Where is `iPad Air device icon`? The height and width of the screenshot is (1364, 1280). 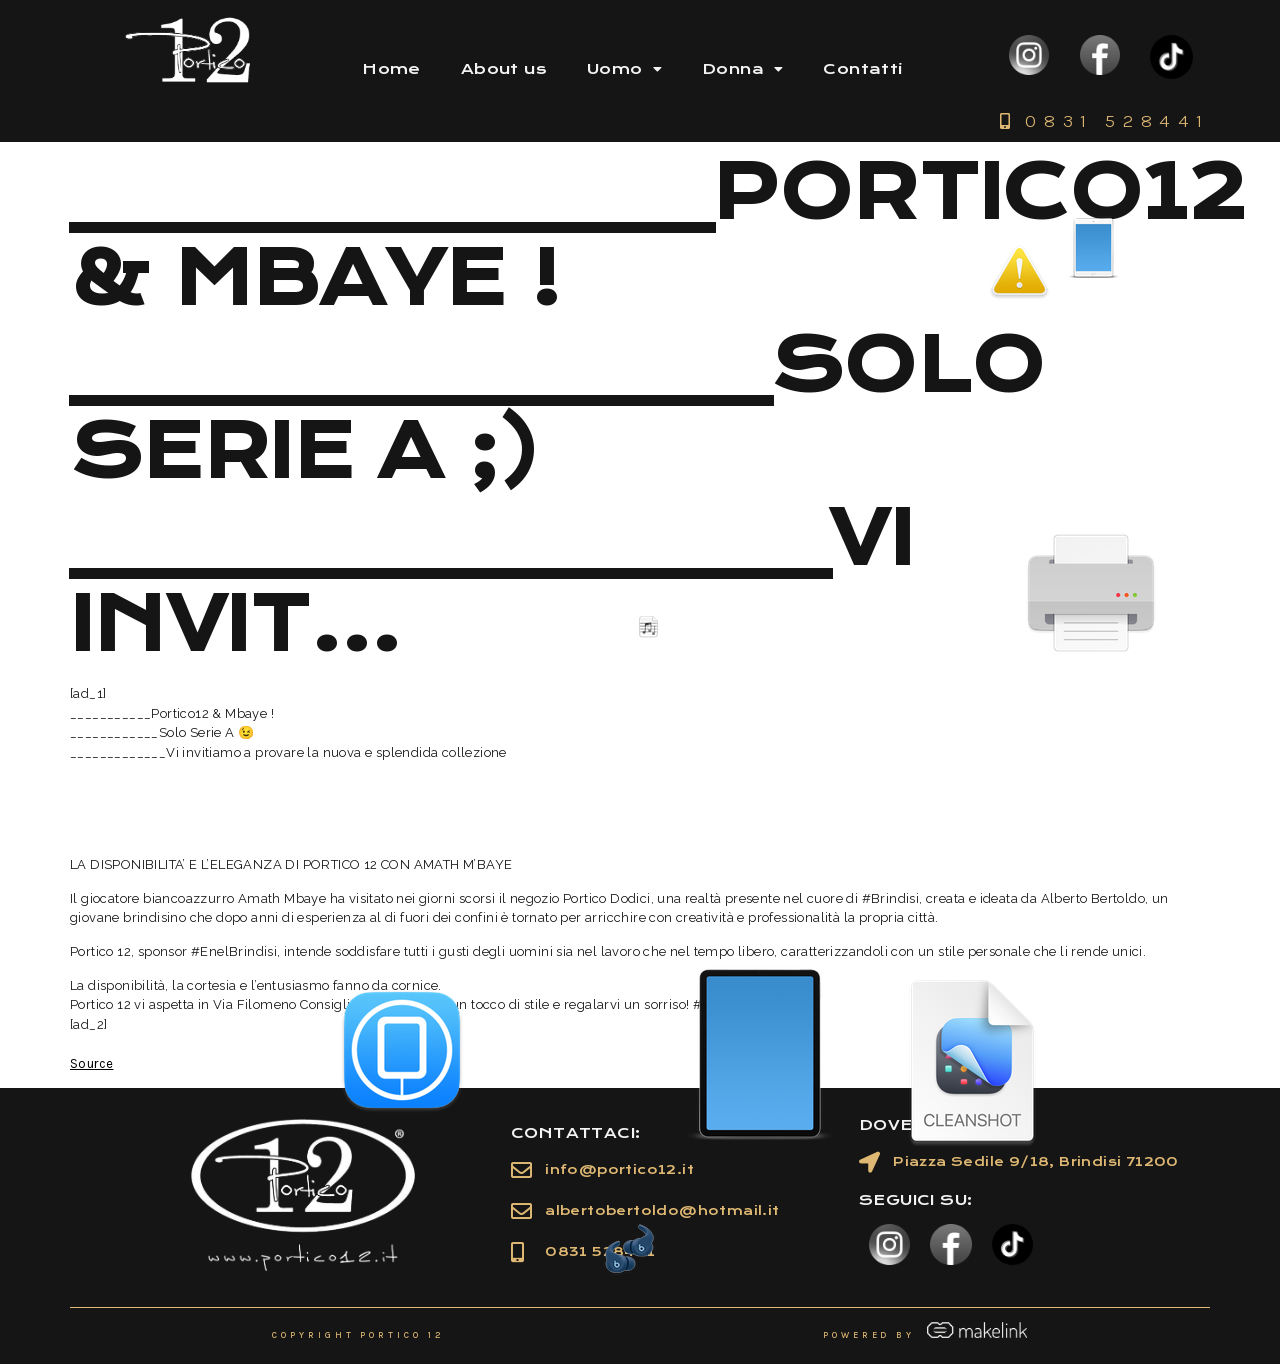 iPad Air device icon is located at coordinates (760, 1055).